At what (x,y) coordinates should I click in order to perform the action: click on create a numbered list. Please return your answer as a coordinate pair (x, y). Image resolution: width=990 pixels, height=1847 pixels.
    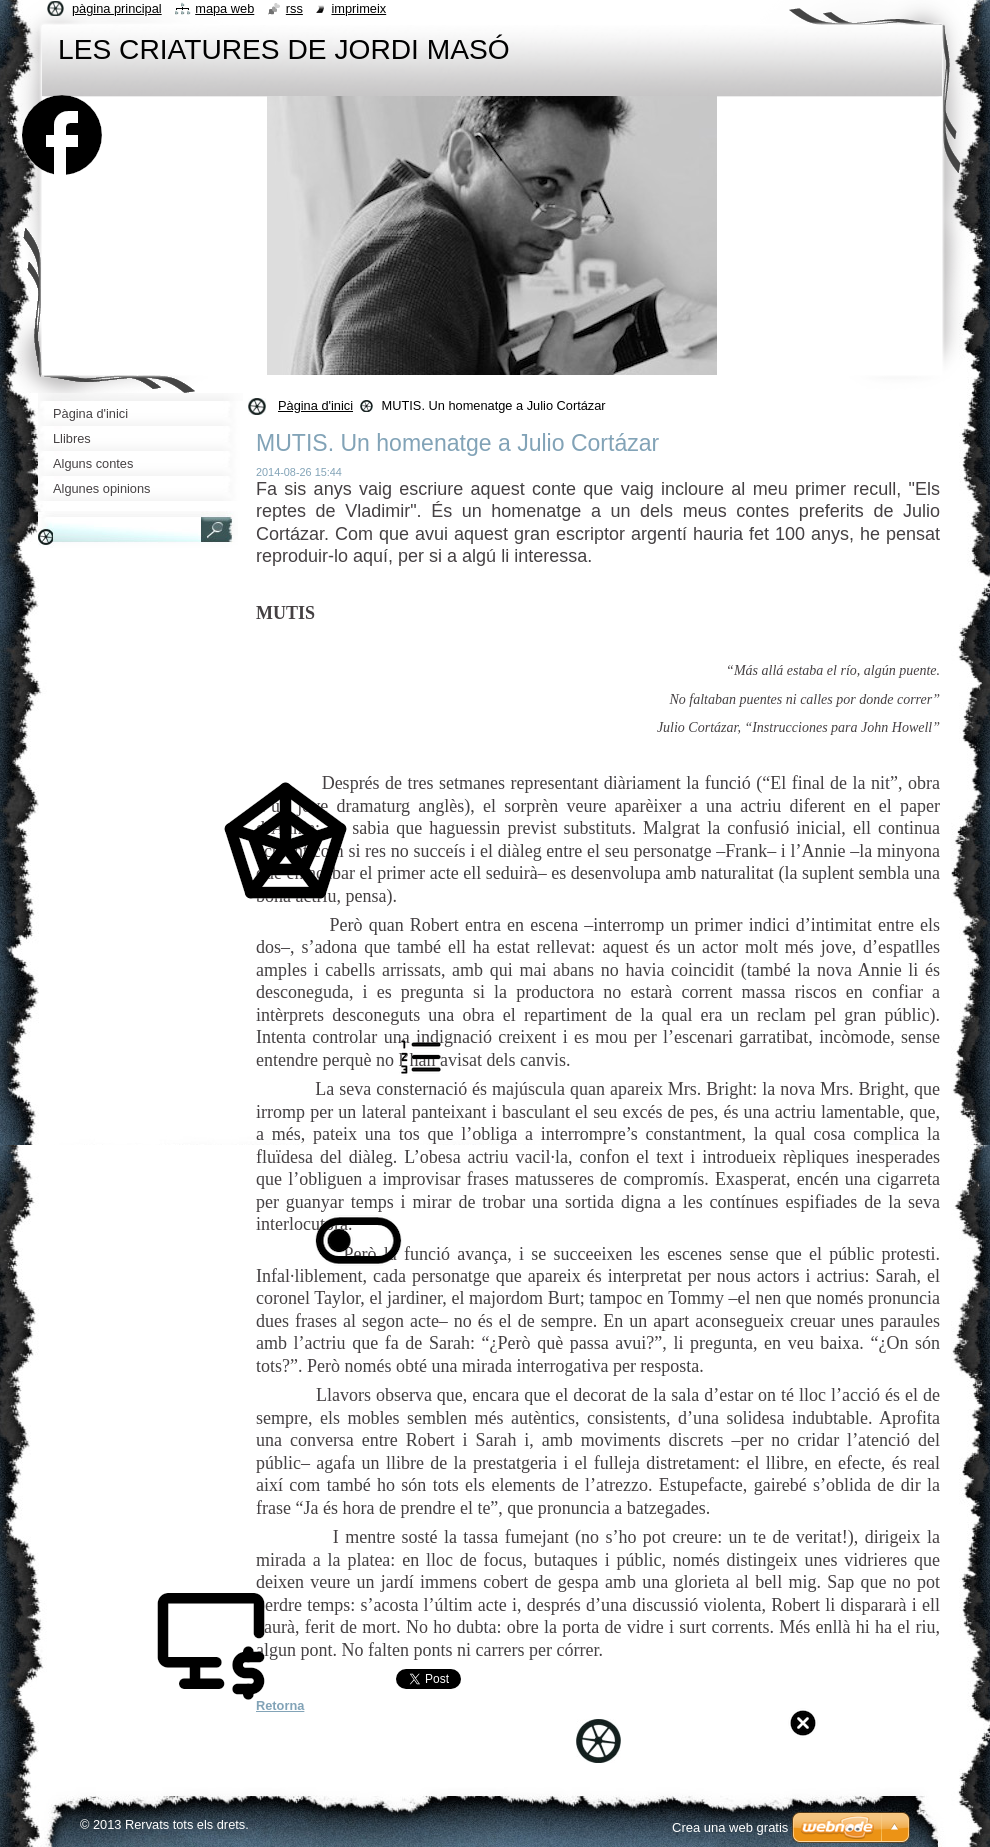
    Looking at the image, I should click on (422, 1057).